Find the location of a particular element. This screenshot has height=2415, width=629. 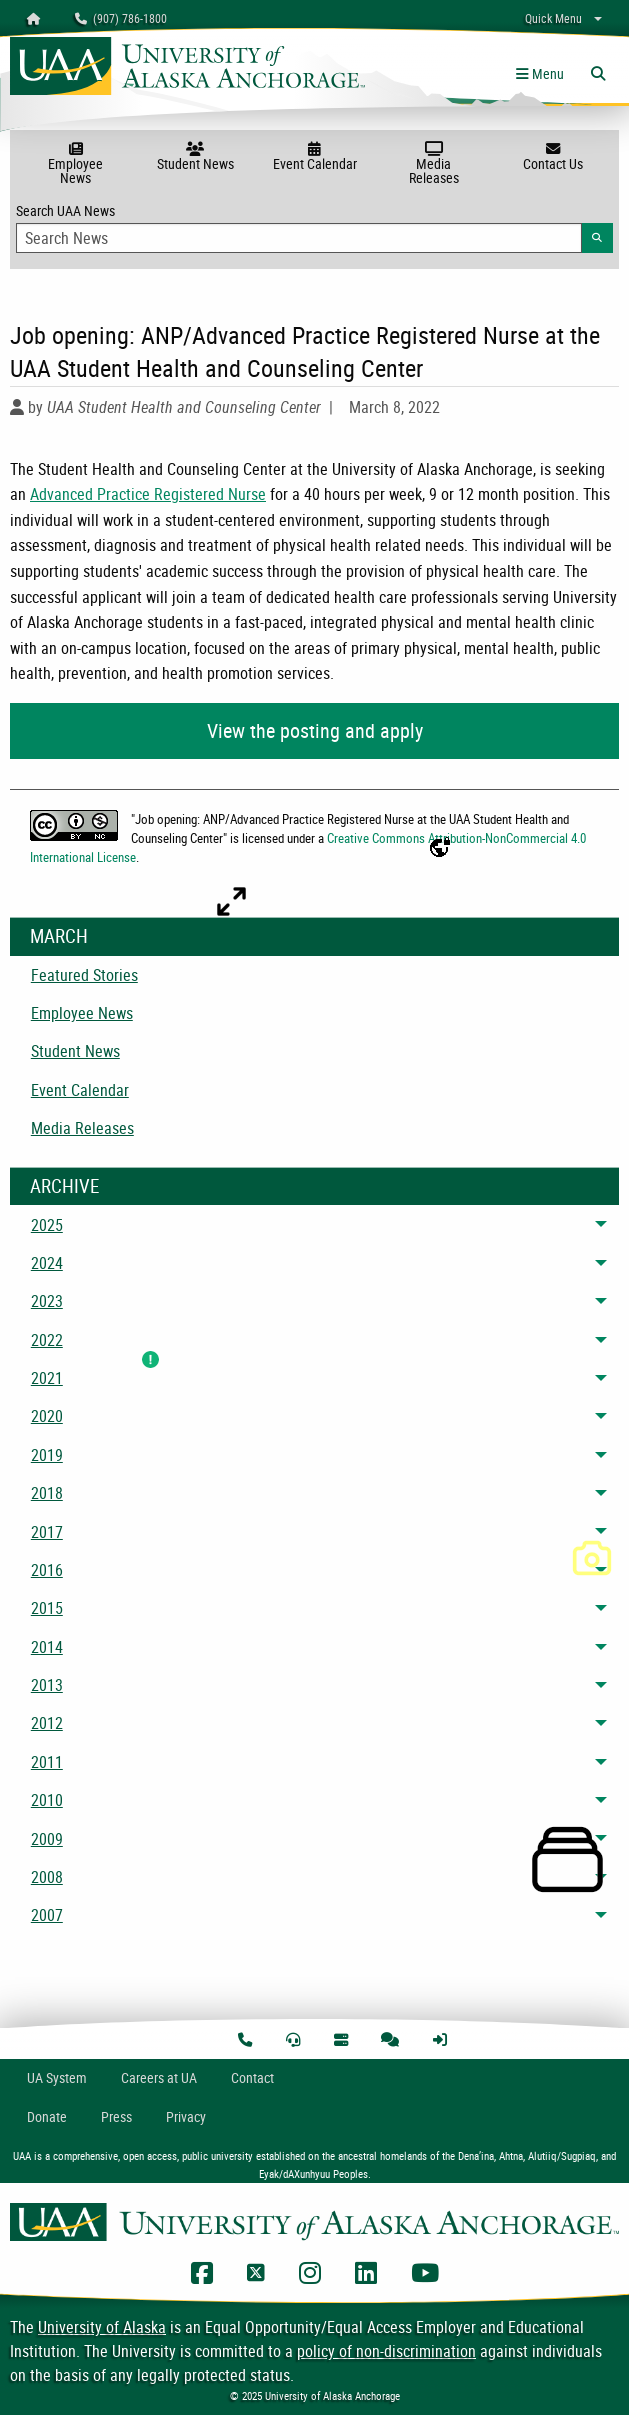

take a photo is located at coordinates (592, 1558).